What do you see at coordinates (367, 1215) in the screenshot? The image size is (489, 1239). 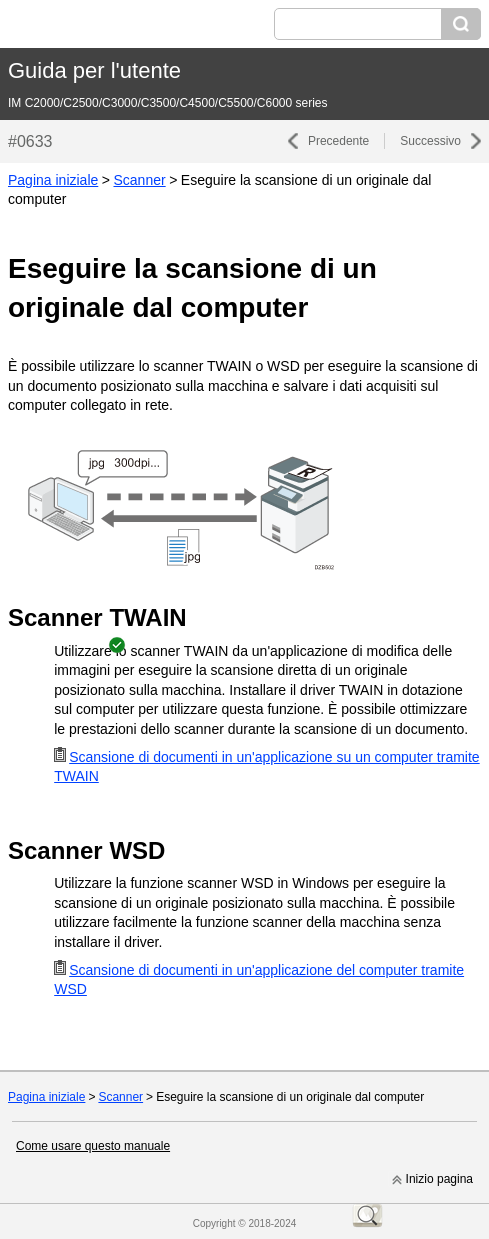 I see `open eye of mate image viewer application` at bounding box center [367, 1215].